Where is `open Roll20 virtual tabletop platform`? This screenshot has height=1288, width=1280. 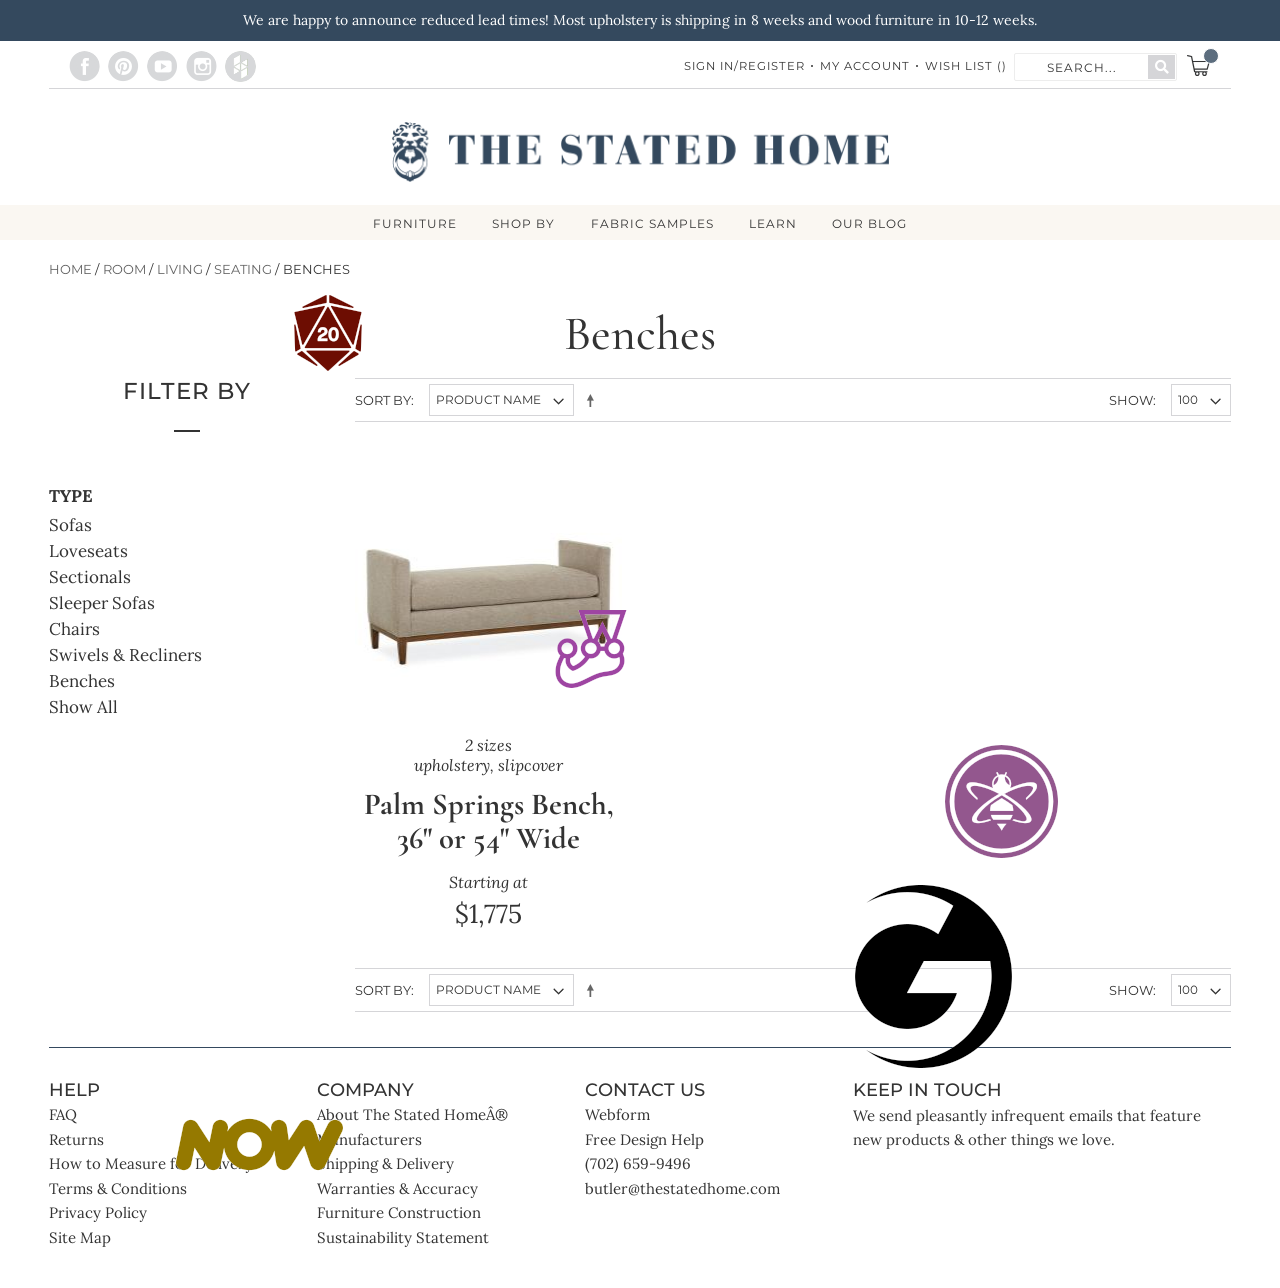 open Roll20 virtual tabletop platform is located at coordinates (328, 333).